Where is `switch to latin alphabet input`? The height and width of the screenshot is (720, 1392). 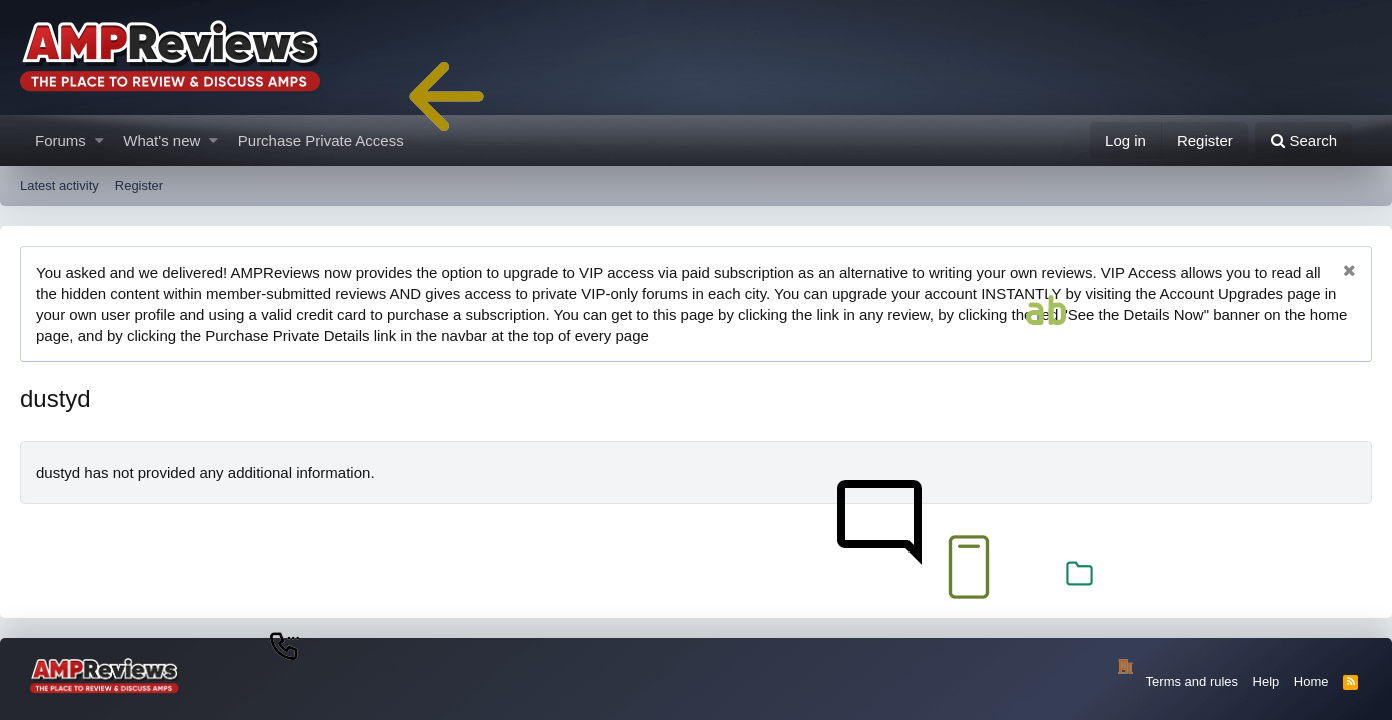
switch to latin alphabet input is located at coordinates (1046, 310).